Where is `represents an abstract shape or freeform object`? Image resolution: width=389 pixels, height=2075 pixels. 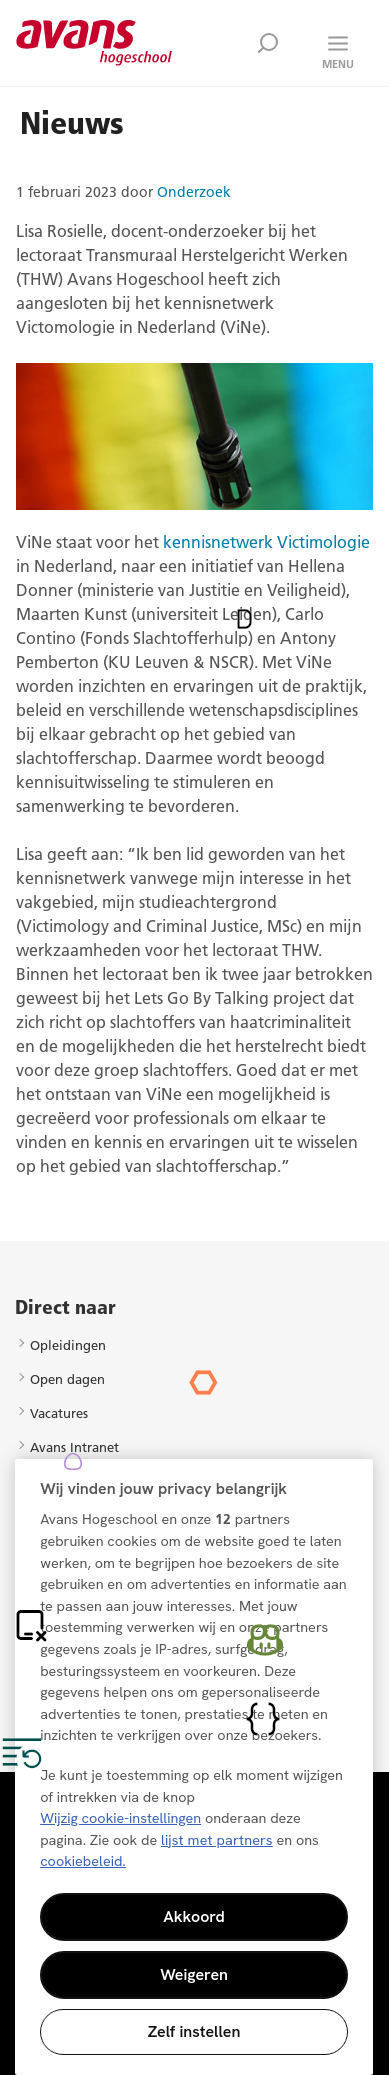 represents an abstract shape or freeform object is located at coordinates (73, 1461).